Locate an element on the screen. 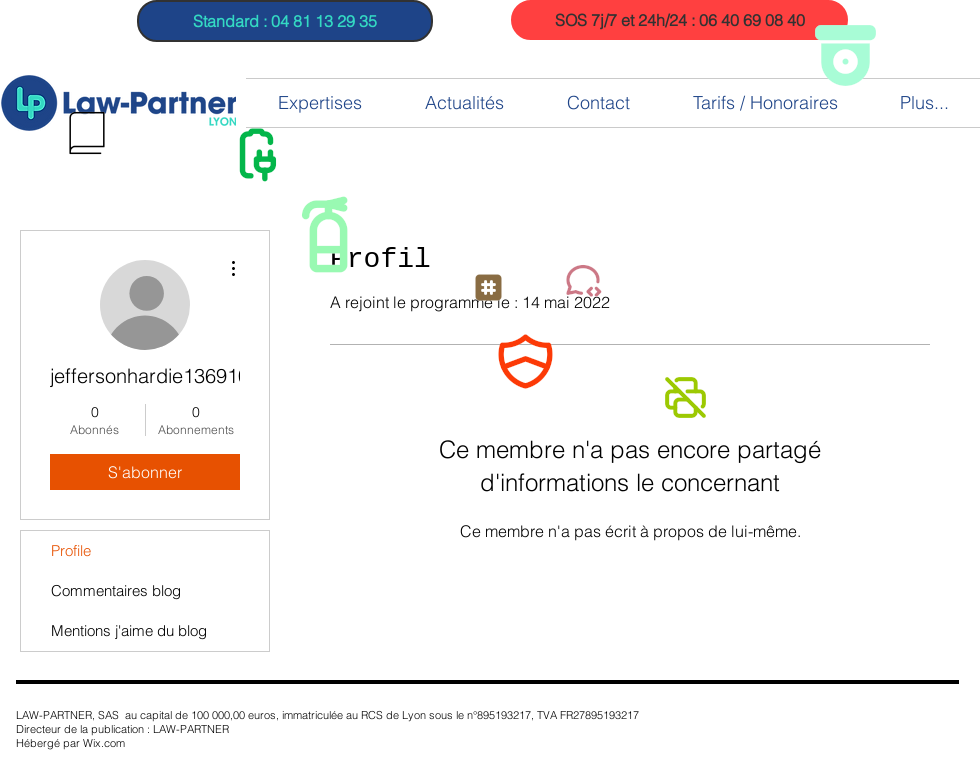  view code snippets in chat is located at coordinates (583, 280).